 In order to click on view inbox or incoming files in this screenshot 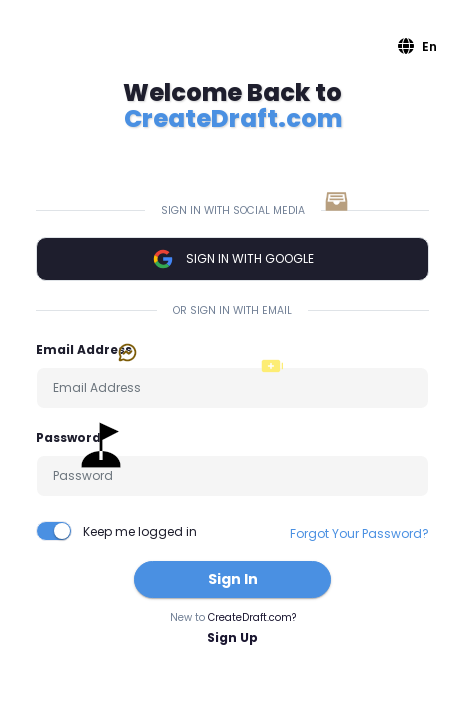, I will do `click(336, 201)`.